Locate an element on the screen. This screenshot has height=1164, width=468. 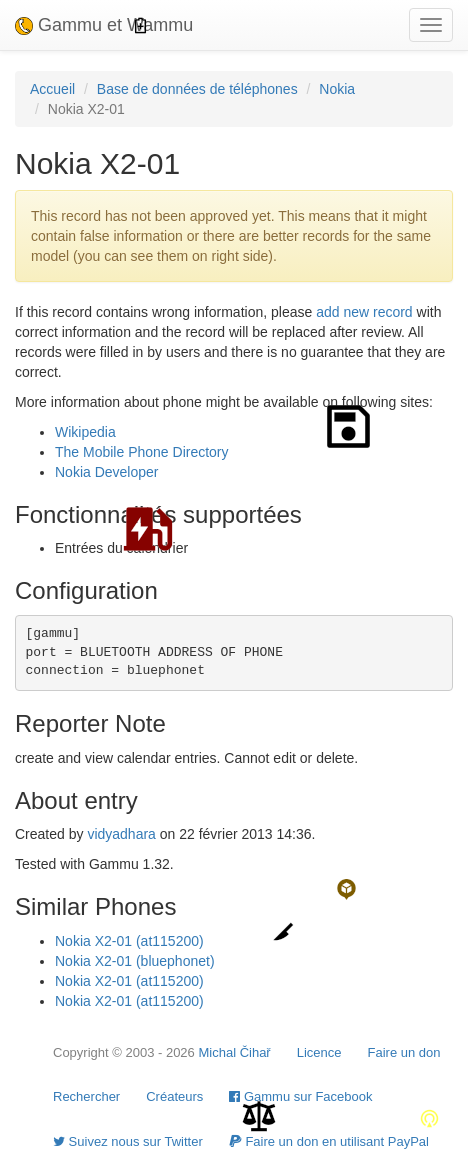
slice or cut selected object is located at coordinates (284, 931).